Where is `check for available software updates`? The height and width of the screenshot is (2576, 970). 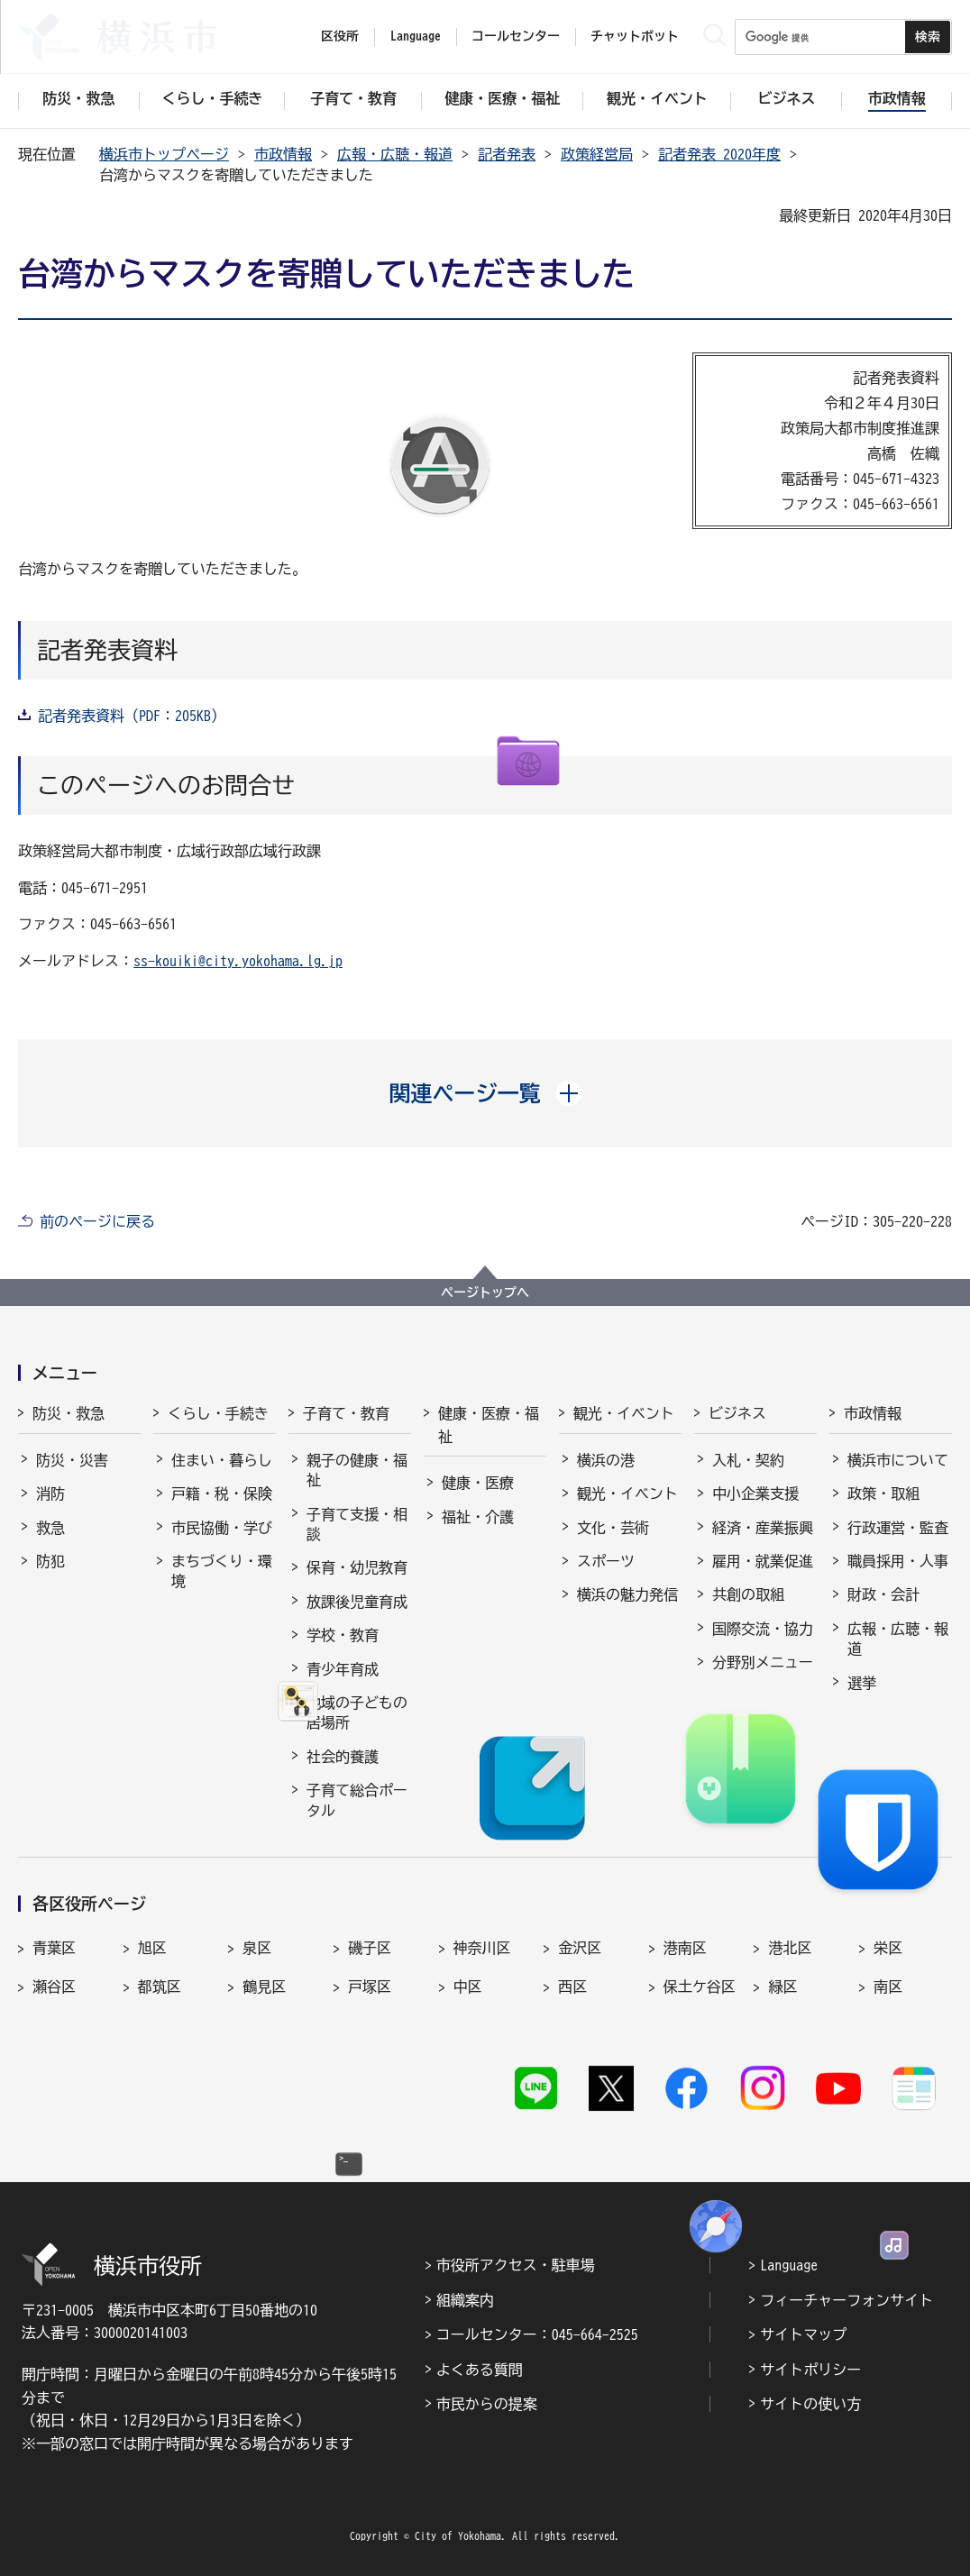 check for available software updates is located at coordinates (440, 465).